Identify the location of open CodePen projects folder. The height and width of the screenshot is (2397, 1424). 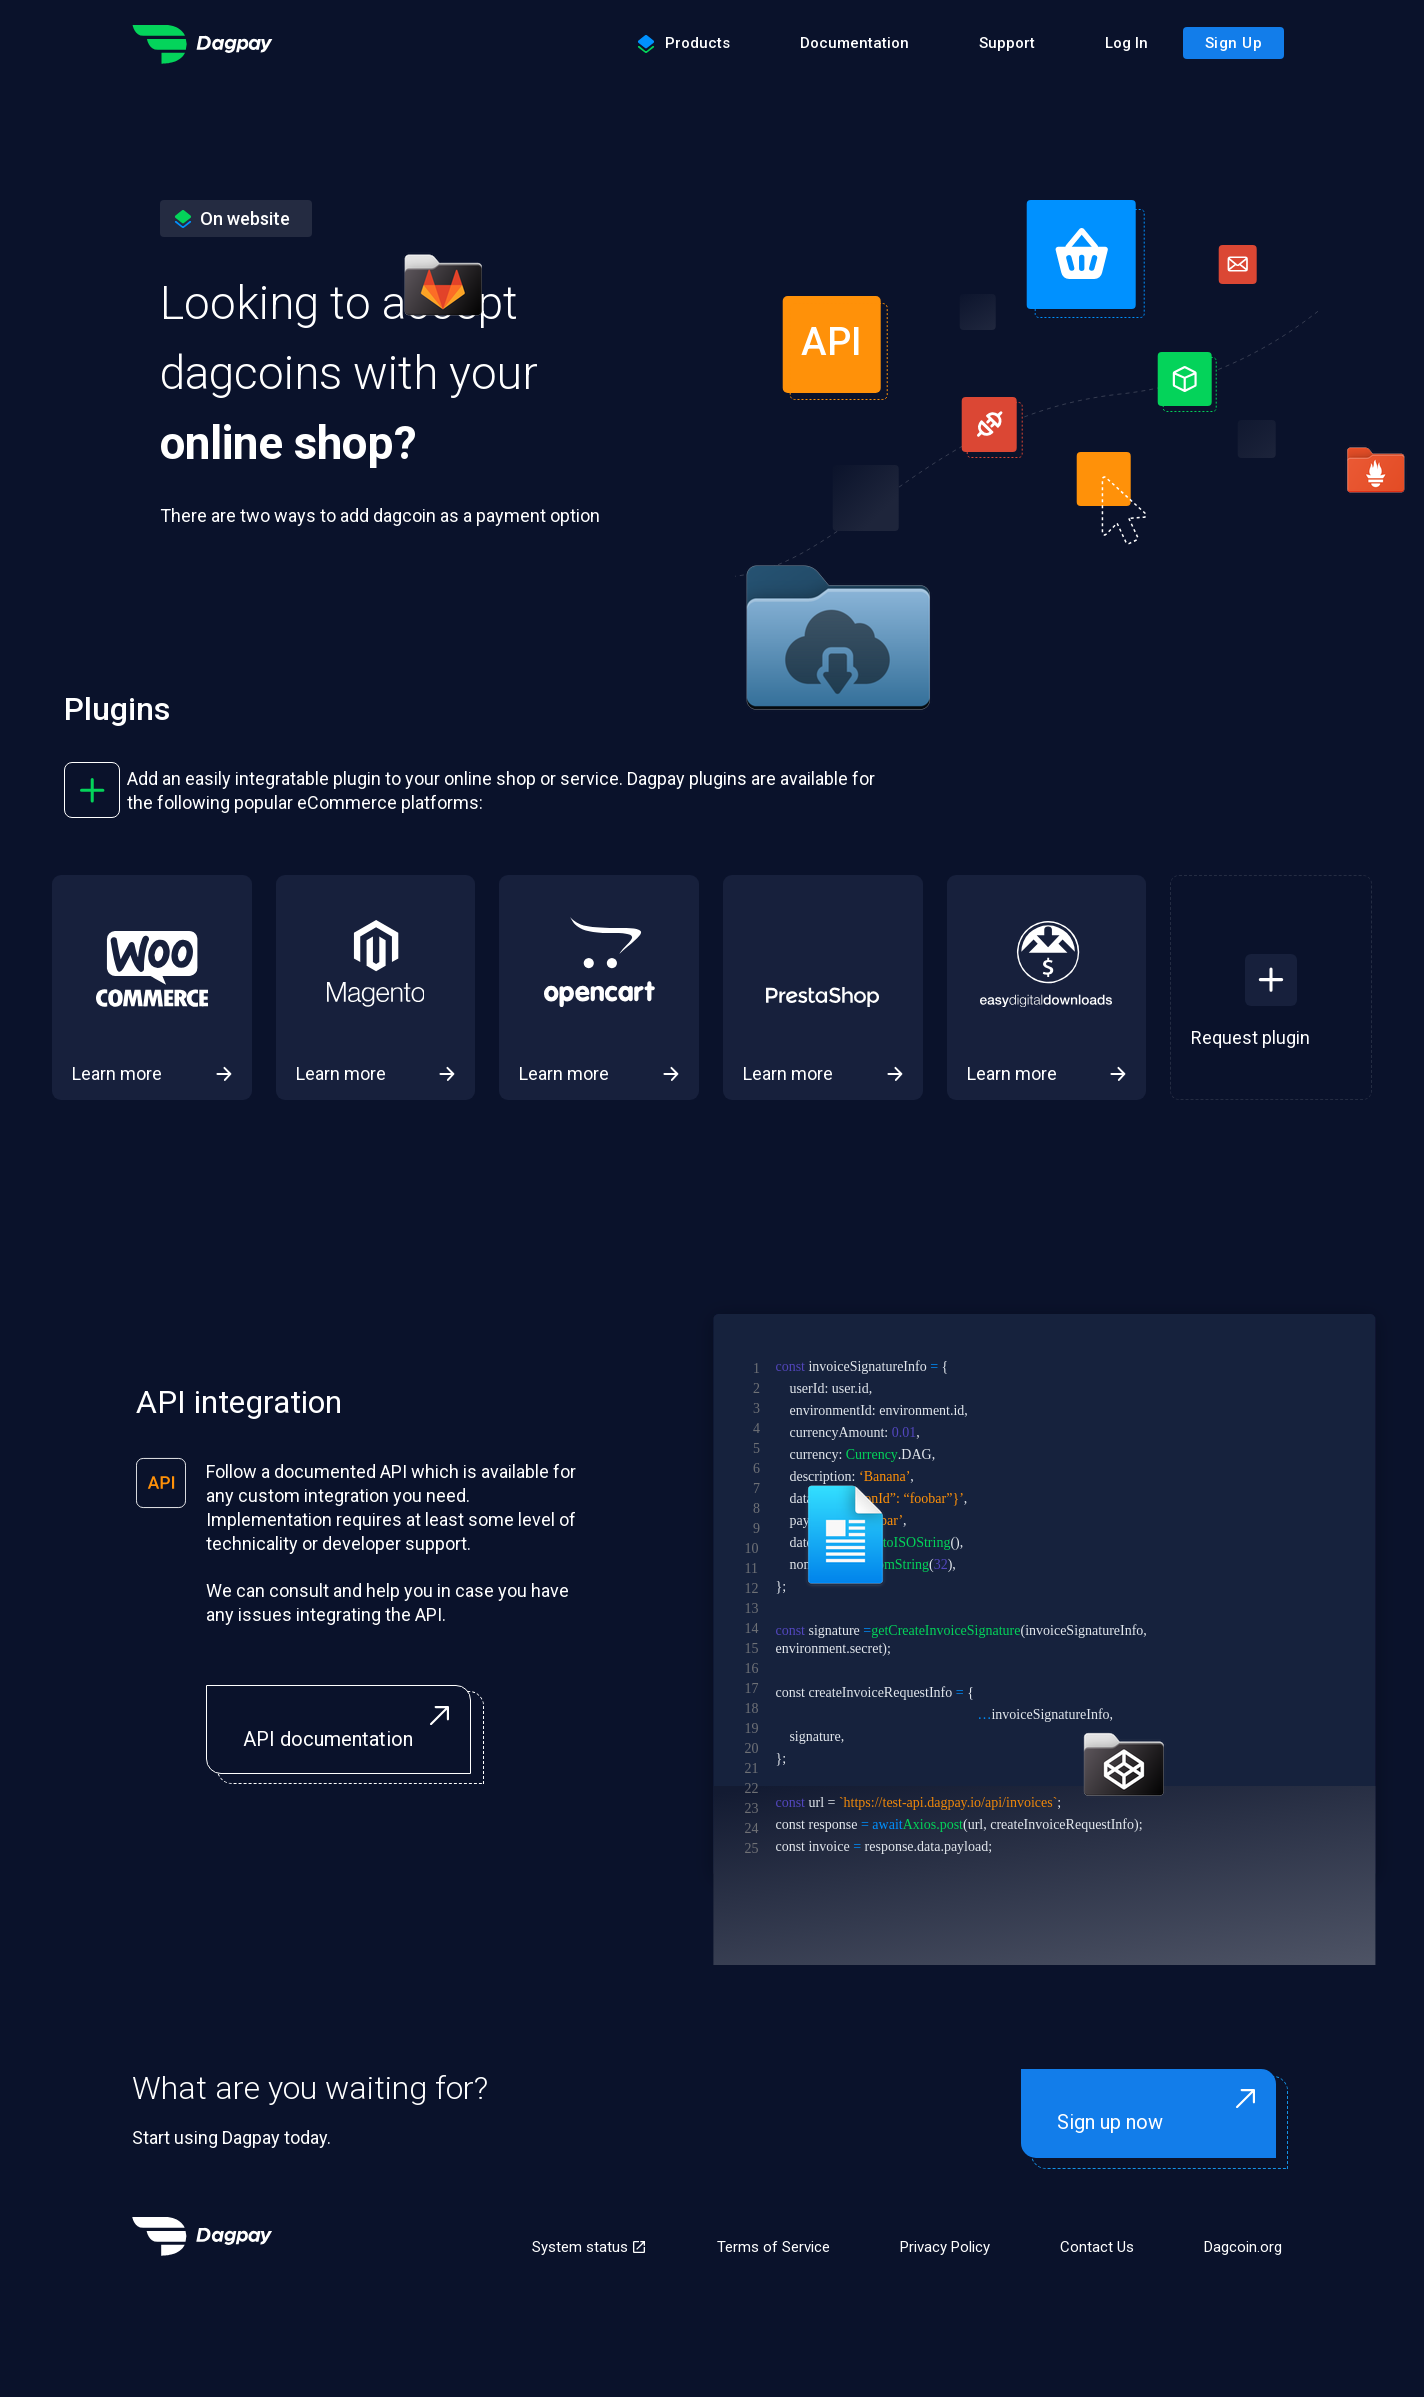
(1123, 1766).